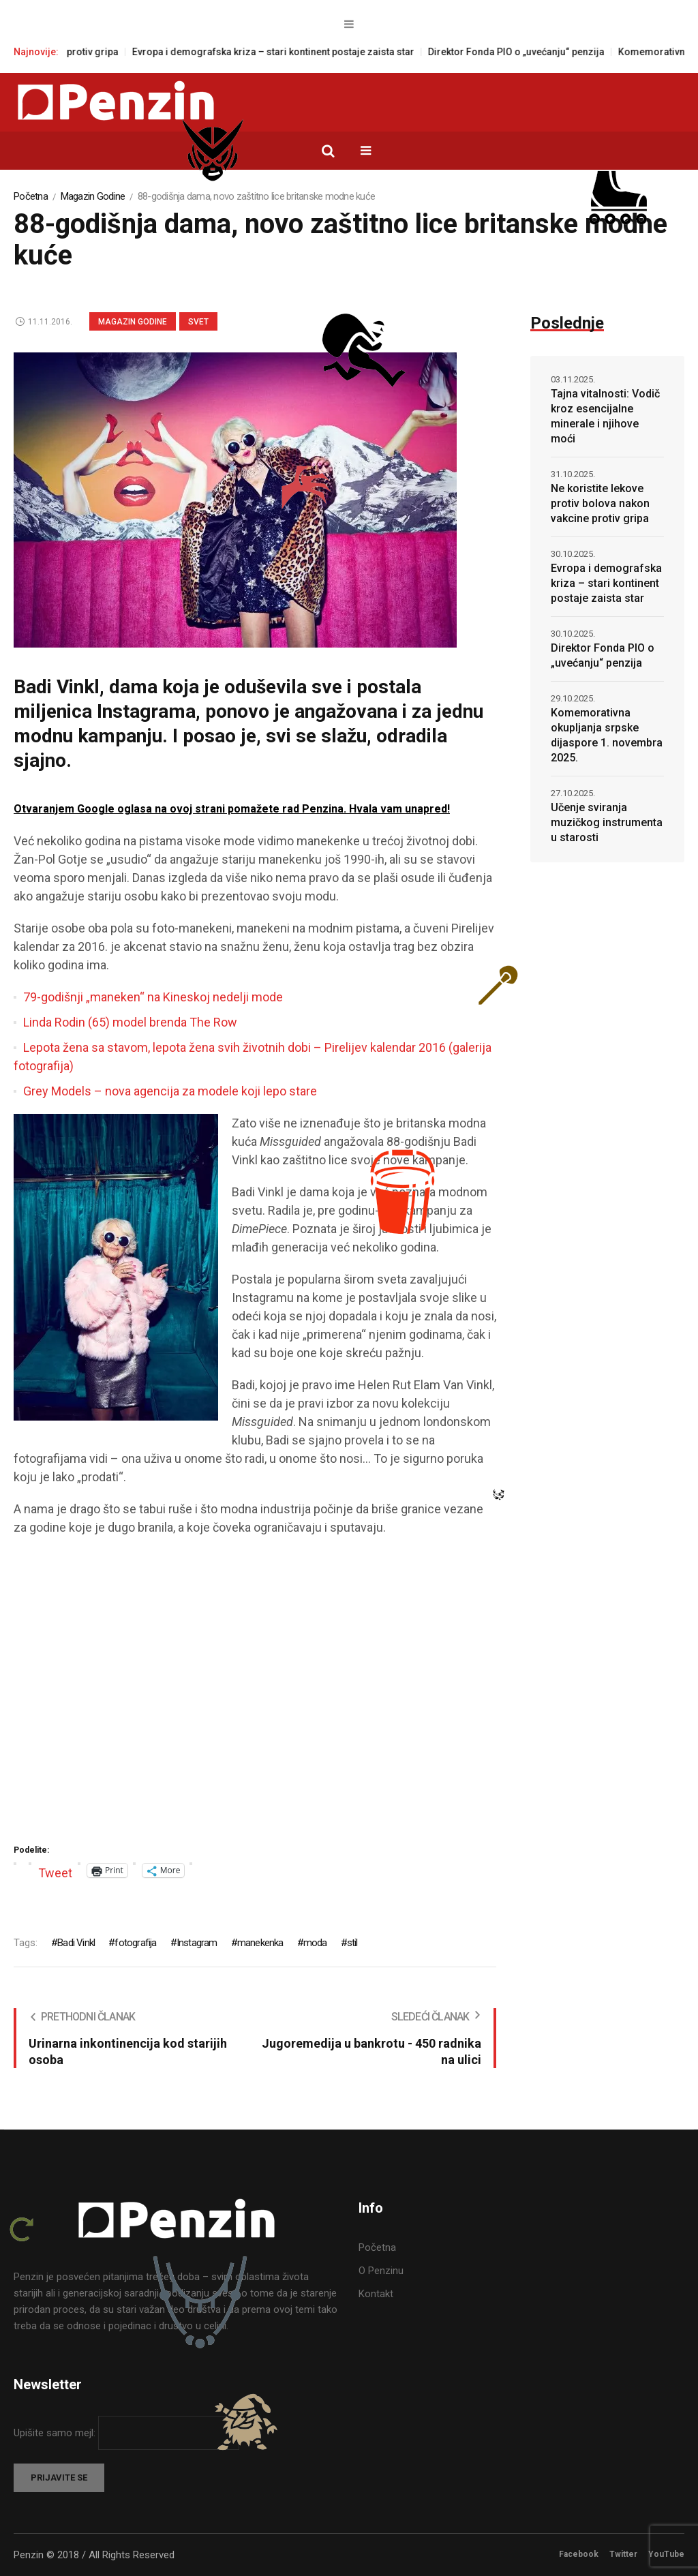 Image resolution: width=698 pixels, height=2576 pixels. What do you see at coordinates (306, 487) in the screenshot?
I see `select evil or dark faction in game` at bounding box center [306, 487].